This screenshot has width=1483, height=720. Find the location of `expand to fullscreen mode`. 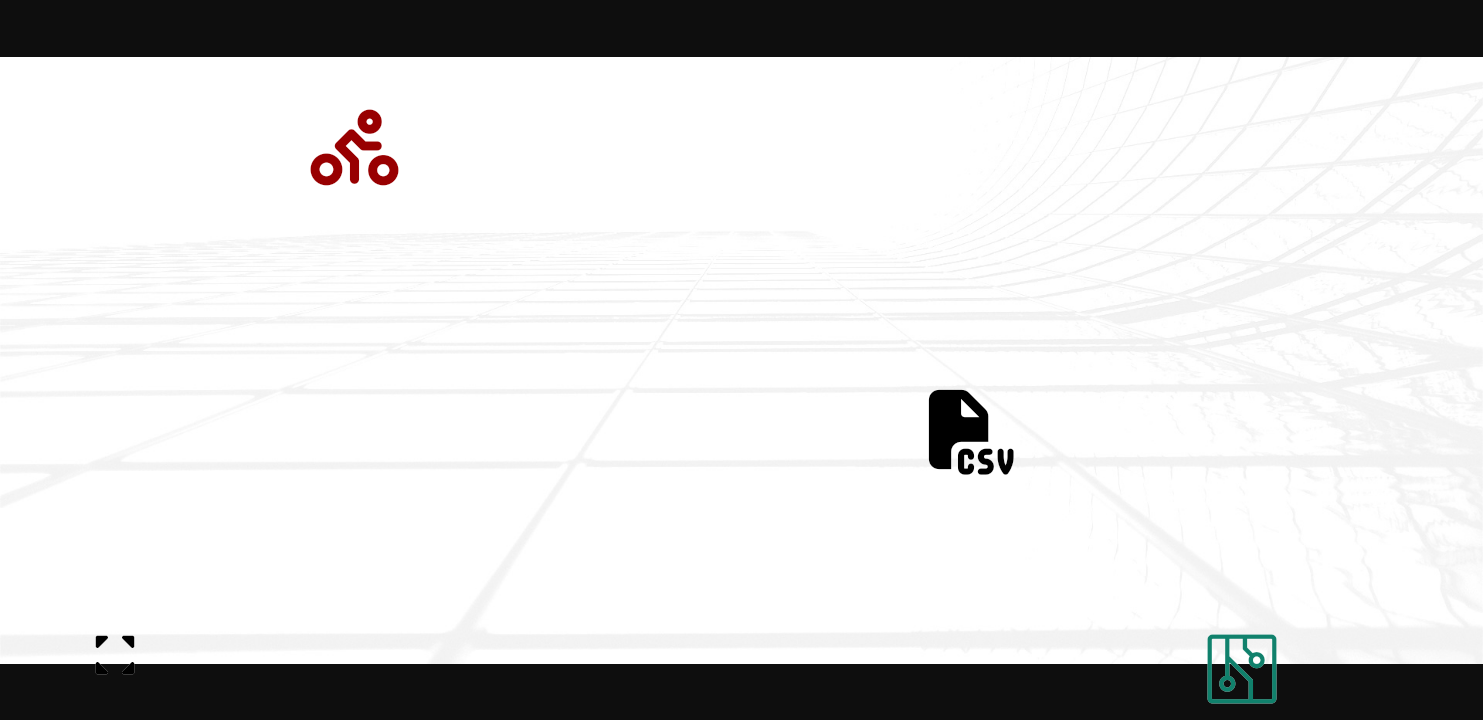

expand to fullscreen mode is located at coordinates (115, 655).